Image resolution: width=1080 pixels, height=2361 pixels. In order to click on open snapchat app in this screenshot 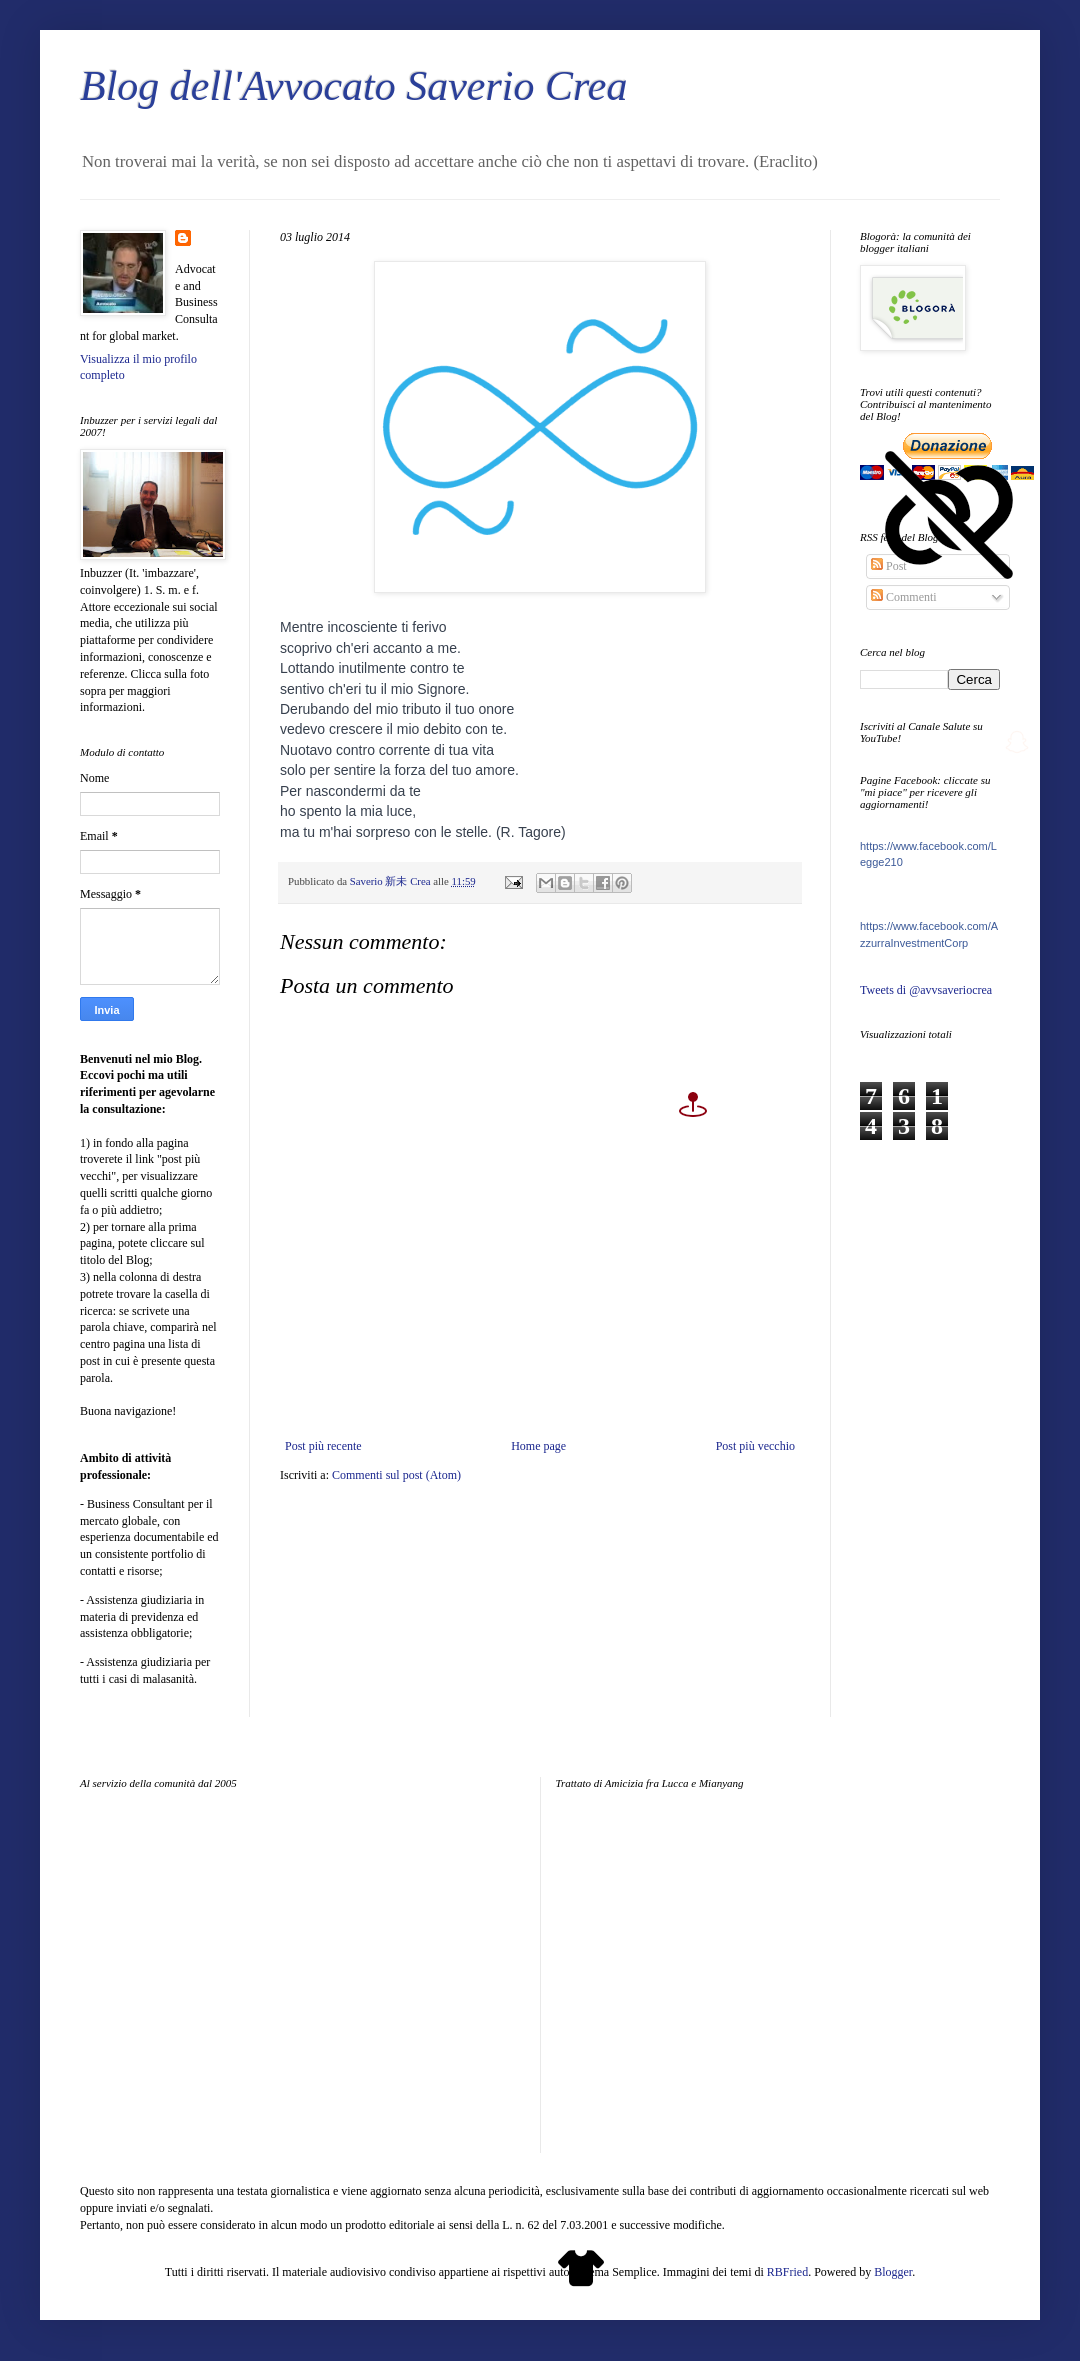, I will do `click(1017, 742)`.